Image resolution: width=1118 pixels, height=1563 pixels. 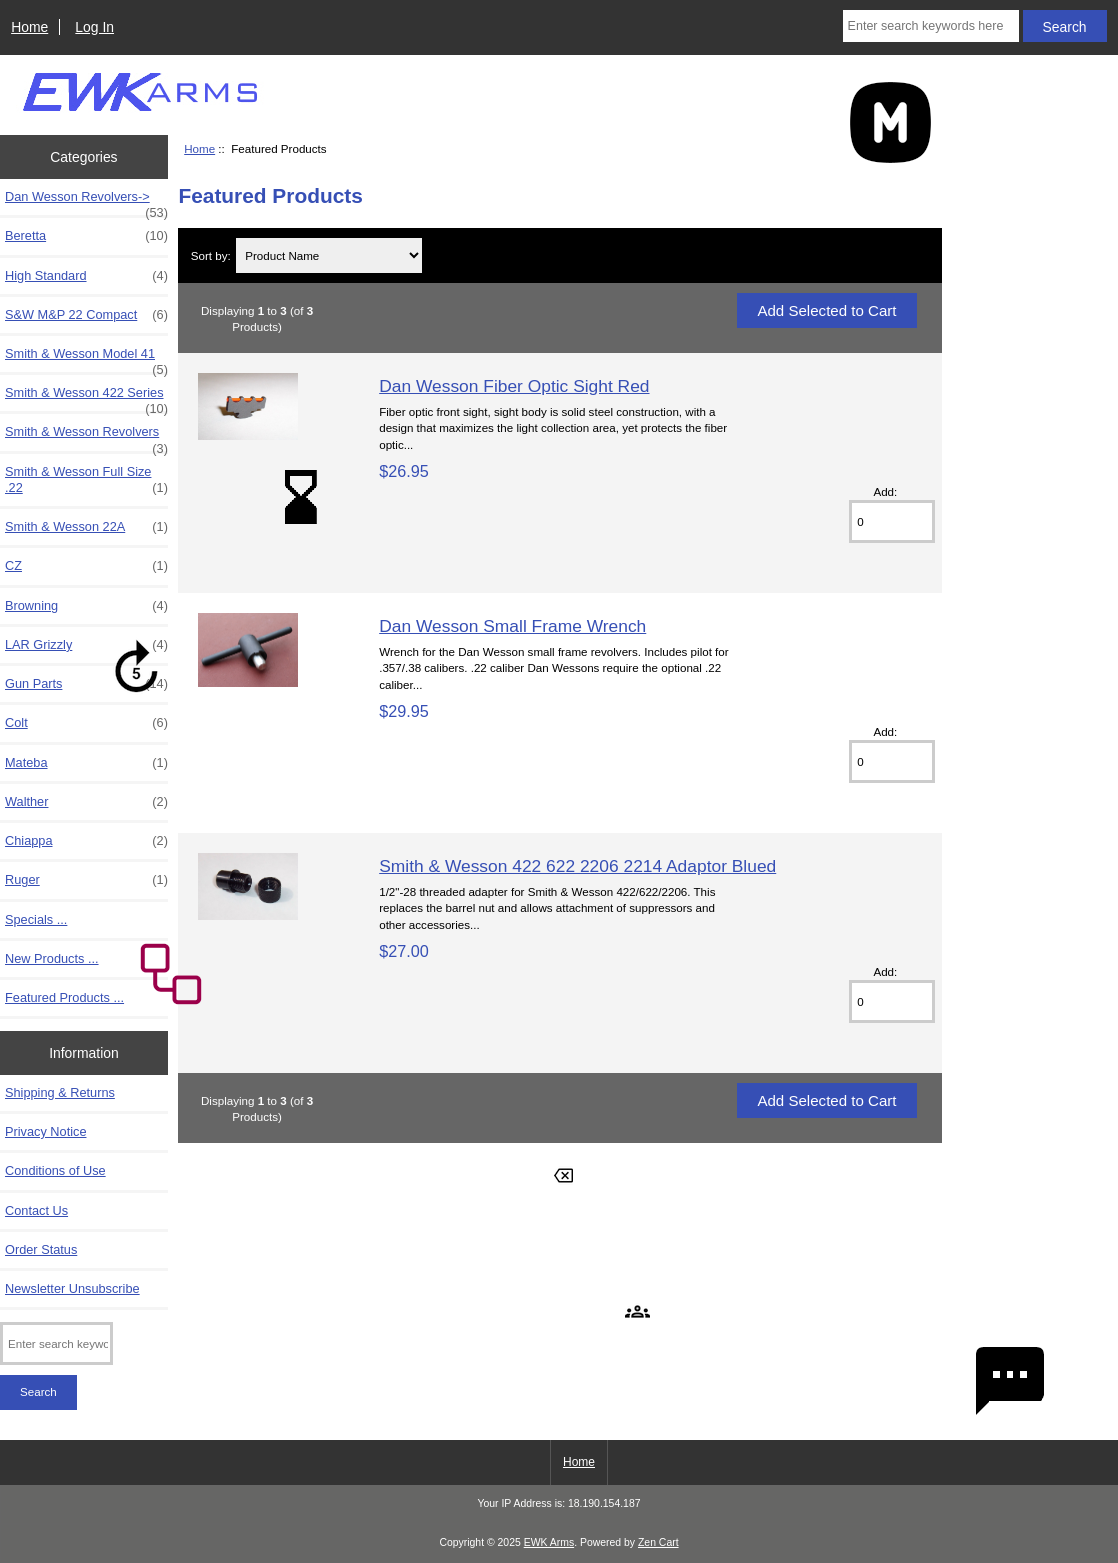 I want to click on skip forward 5 seconds in media playback, so click(x=136, y=668).